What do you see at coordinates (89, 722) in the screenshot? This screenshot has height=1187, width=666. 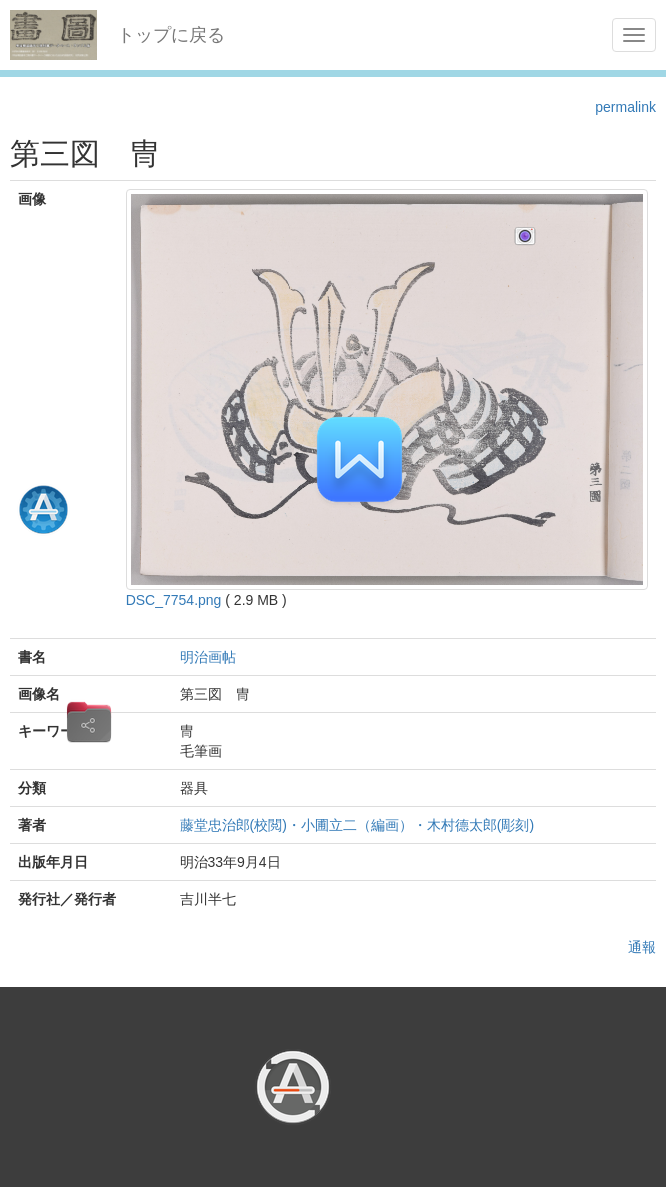 I see `access your public shared files folder` at bounding box center [89, 722].